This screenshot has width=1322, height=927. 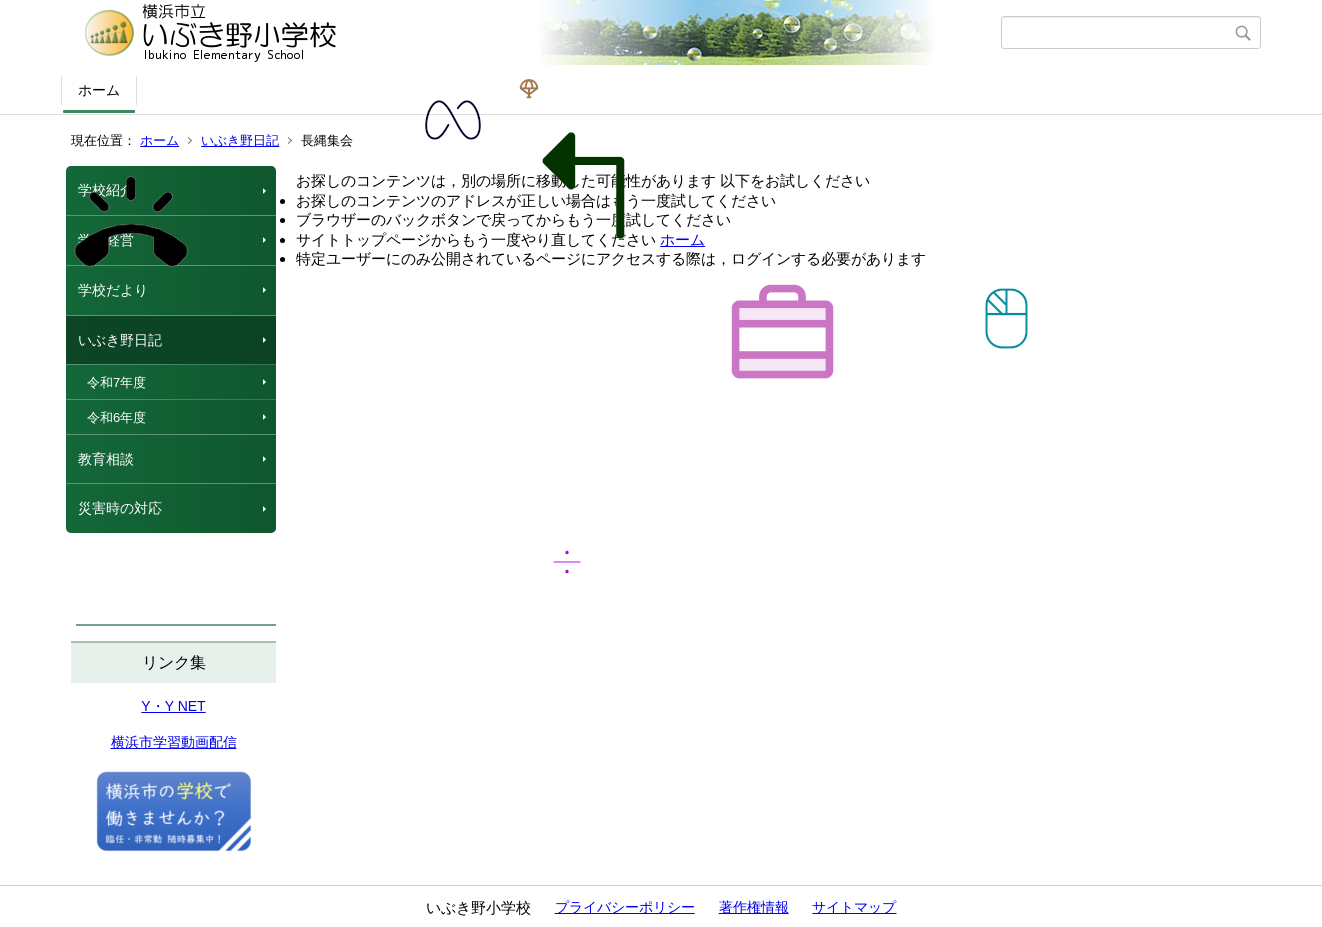 I want to click on undo or go back to previous action, so click(x=587, y=185).